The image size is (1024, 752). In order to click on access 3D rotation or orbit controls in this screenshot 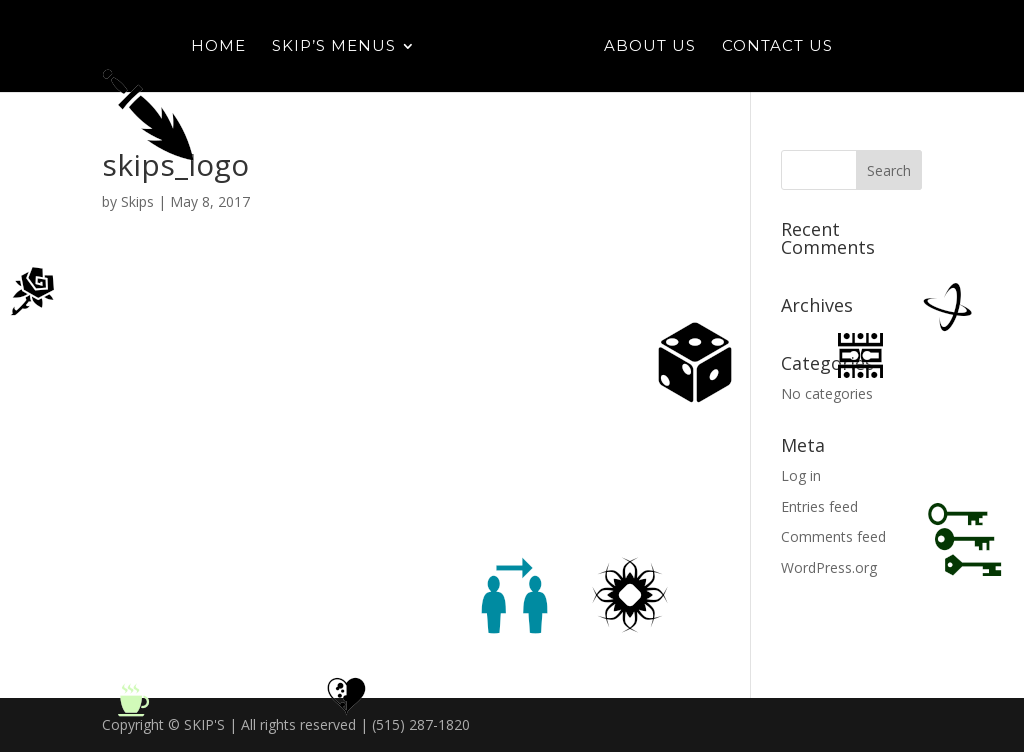, I will do `click(948, 307)`.